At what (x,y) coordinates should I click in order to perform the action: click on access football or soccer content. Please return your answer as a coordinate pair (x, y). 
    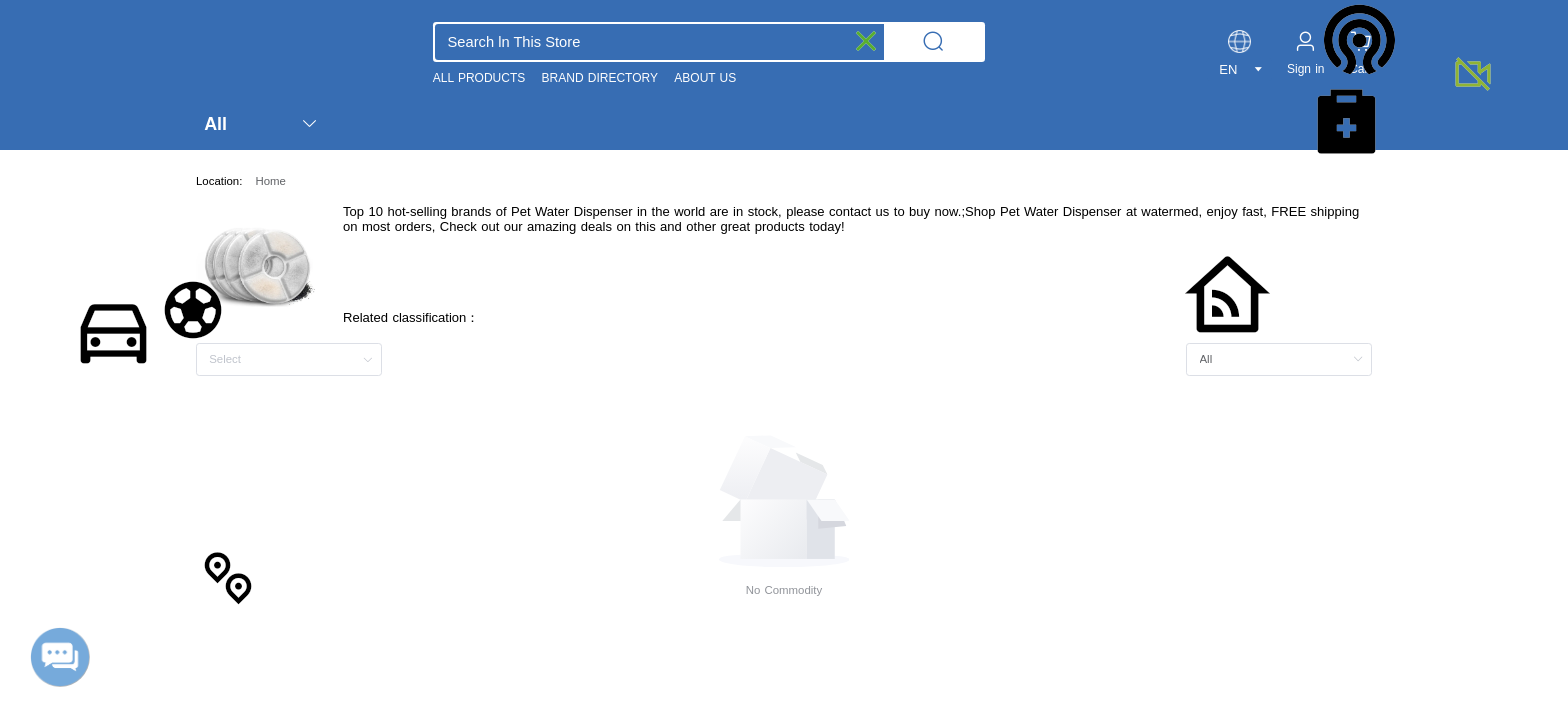
    Looking at the image, I should click on (193, 310).